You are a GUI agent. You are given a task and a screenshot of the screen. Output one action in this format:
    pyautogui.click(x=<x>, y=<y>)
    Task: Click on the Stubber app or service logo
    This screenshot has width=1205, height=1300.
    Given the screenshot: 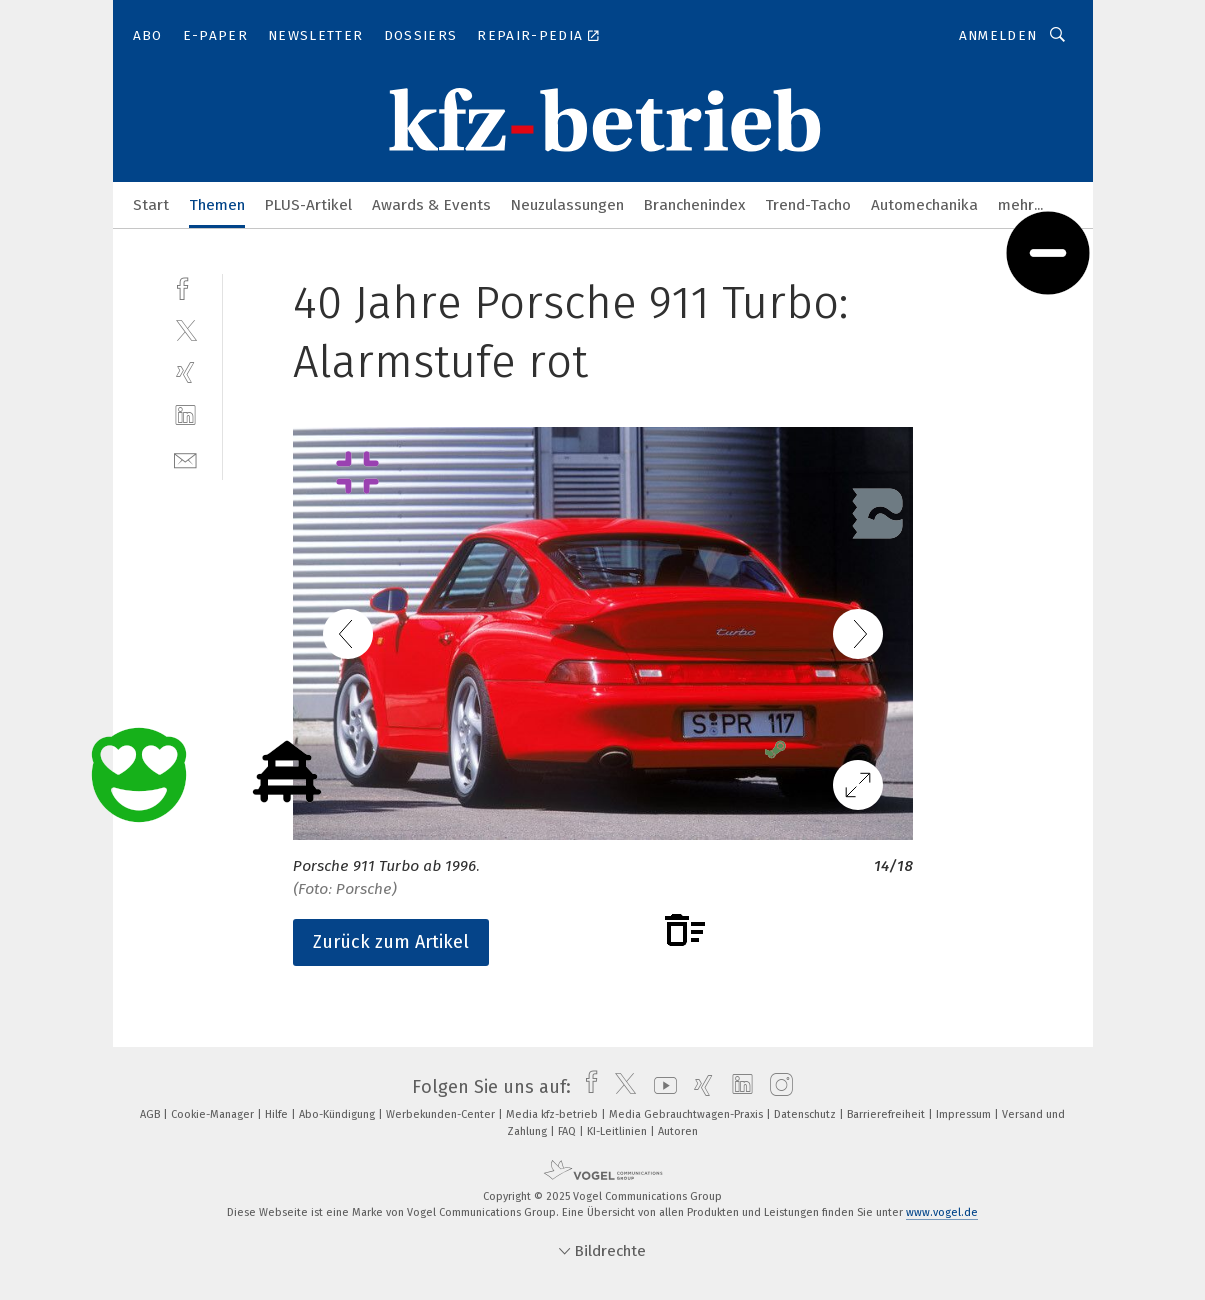 What is the action you would take?
    pyautogui.click(x=877, y=513)
    